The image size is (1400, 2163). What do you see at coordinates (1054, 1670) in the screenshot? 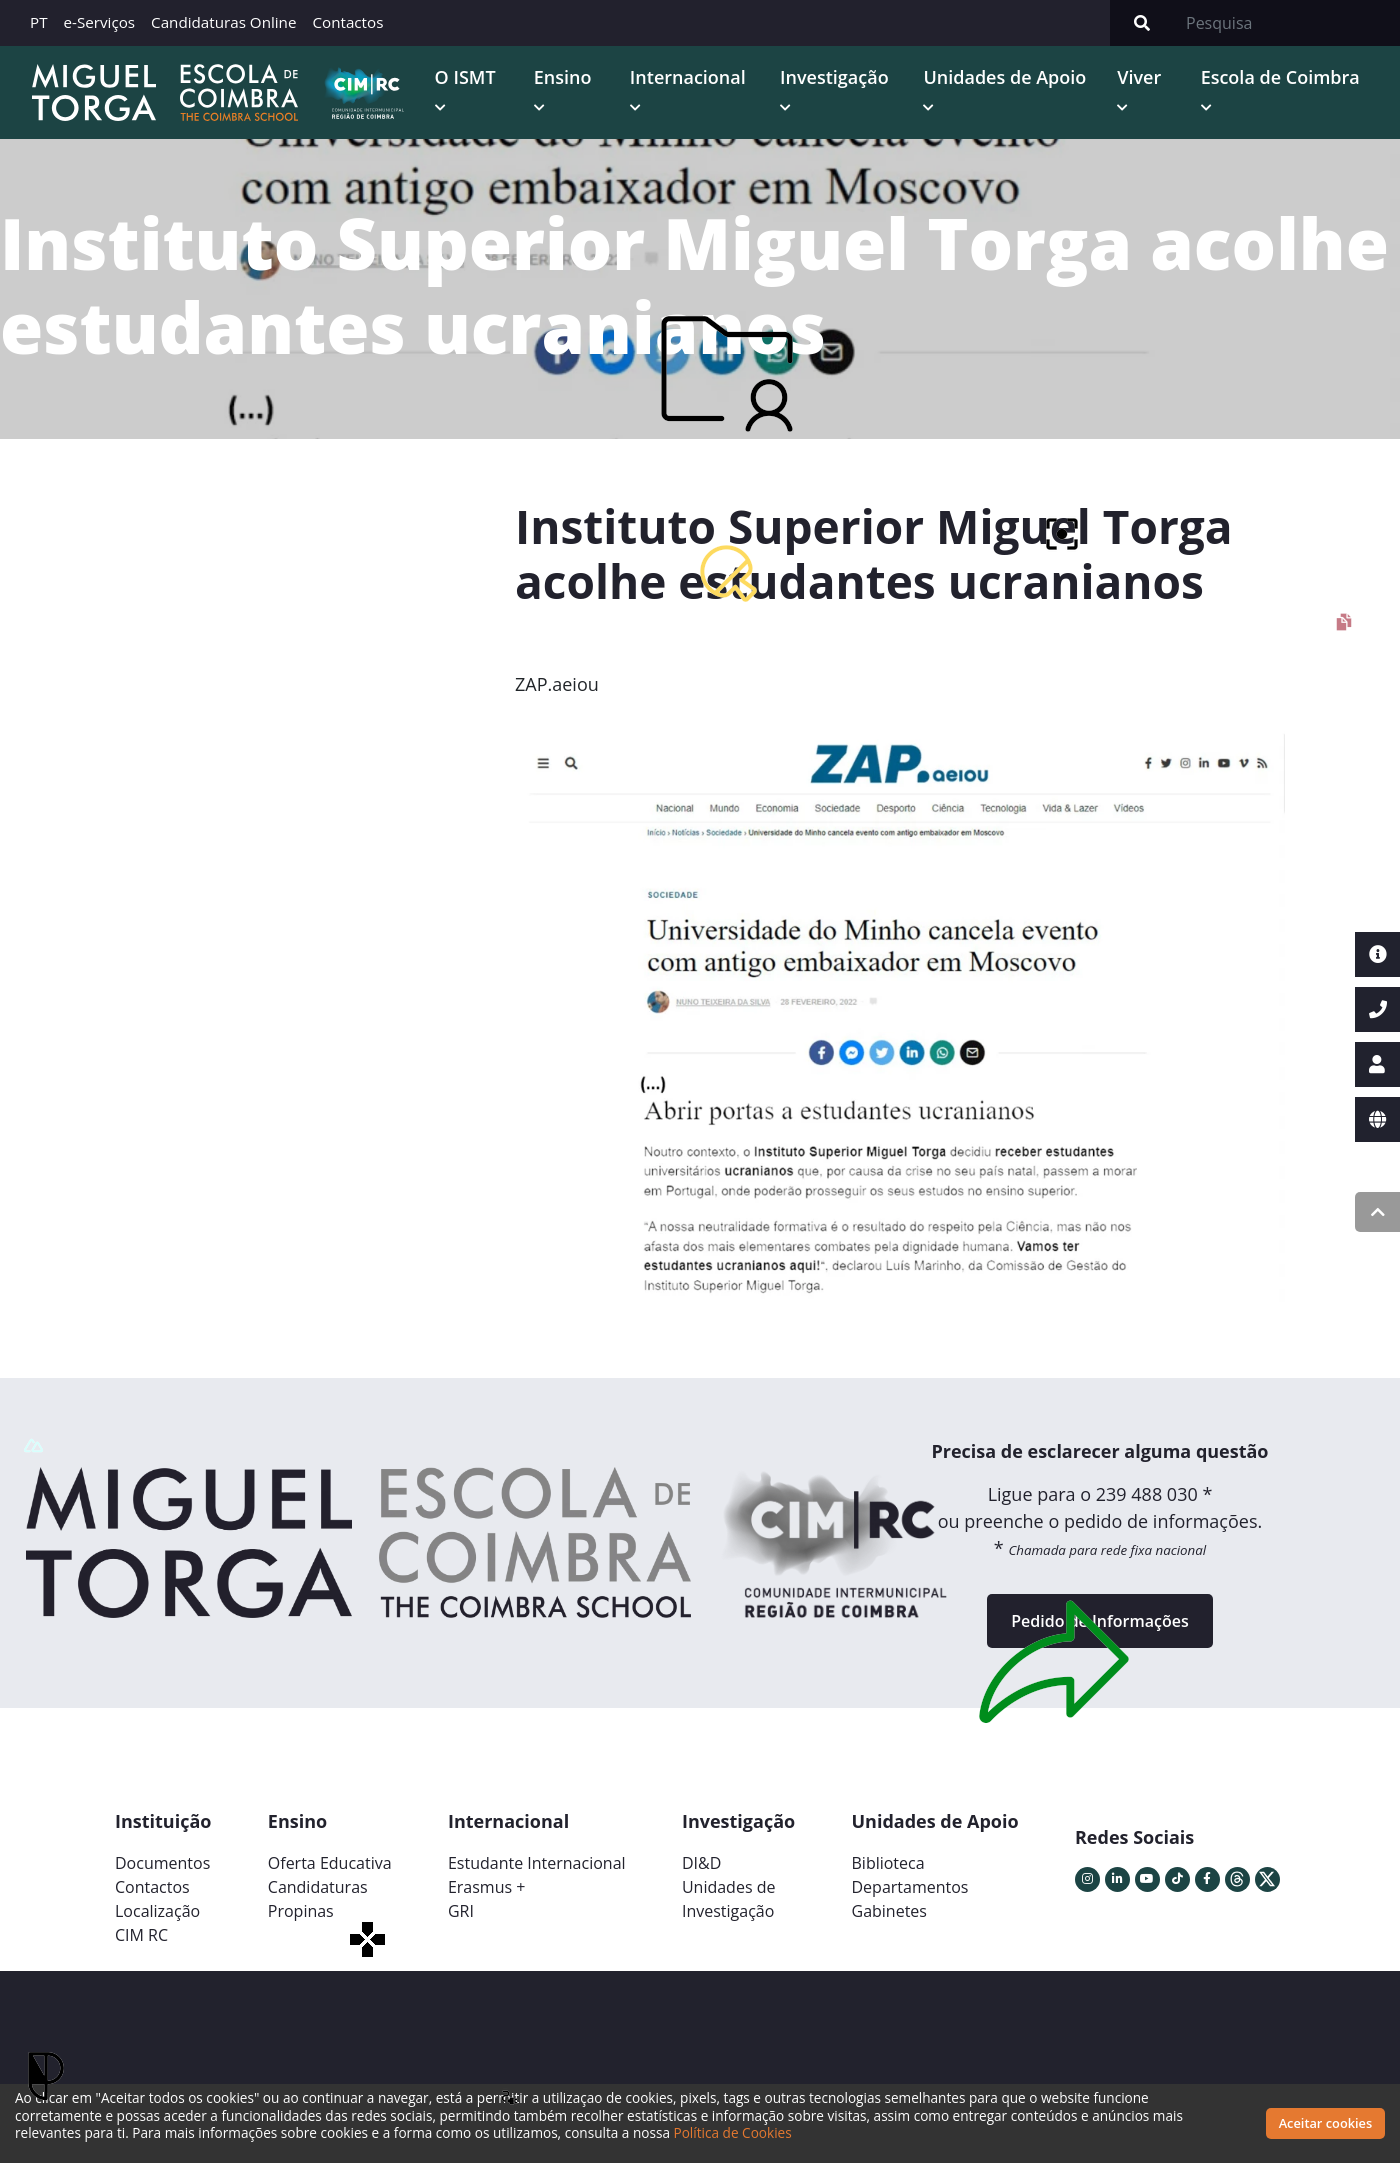
I see `share content with others` at bounding box center [1054, 1670].